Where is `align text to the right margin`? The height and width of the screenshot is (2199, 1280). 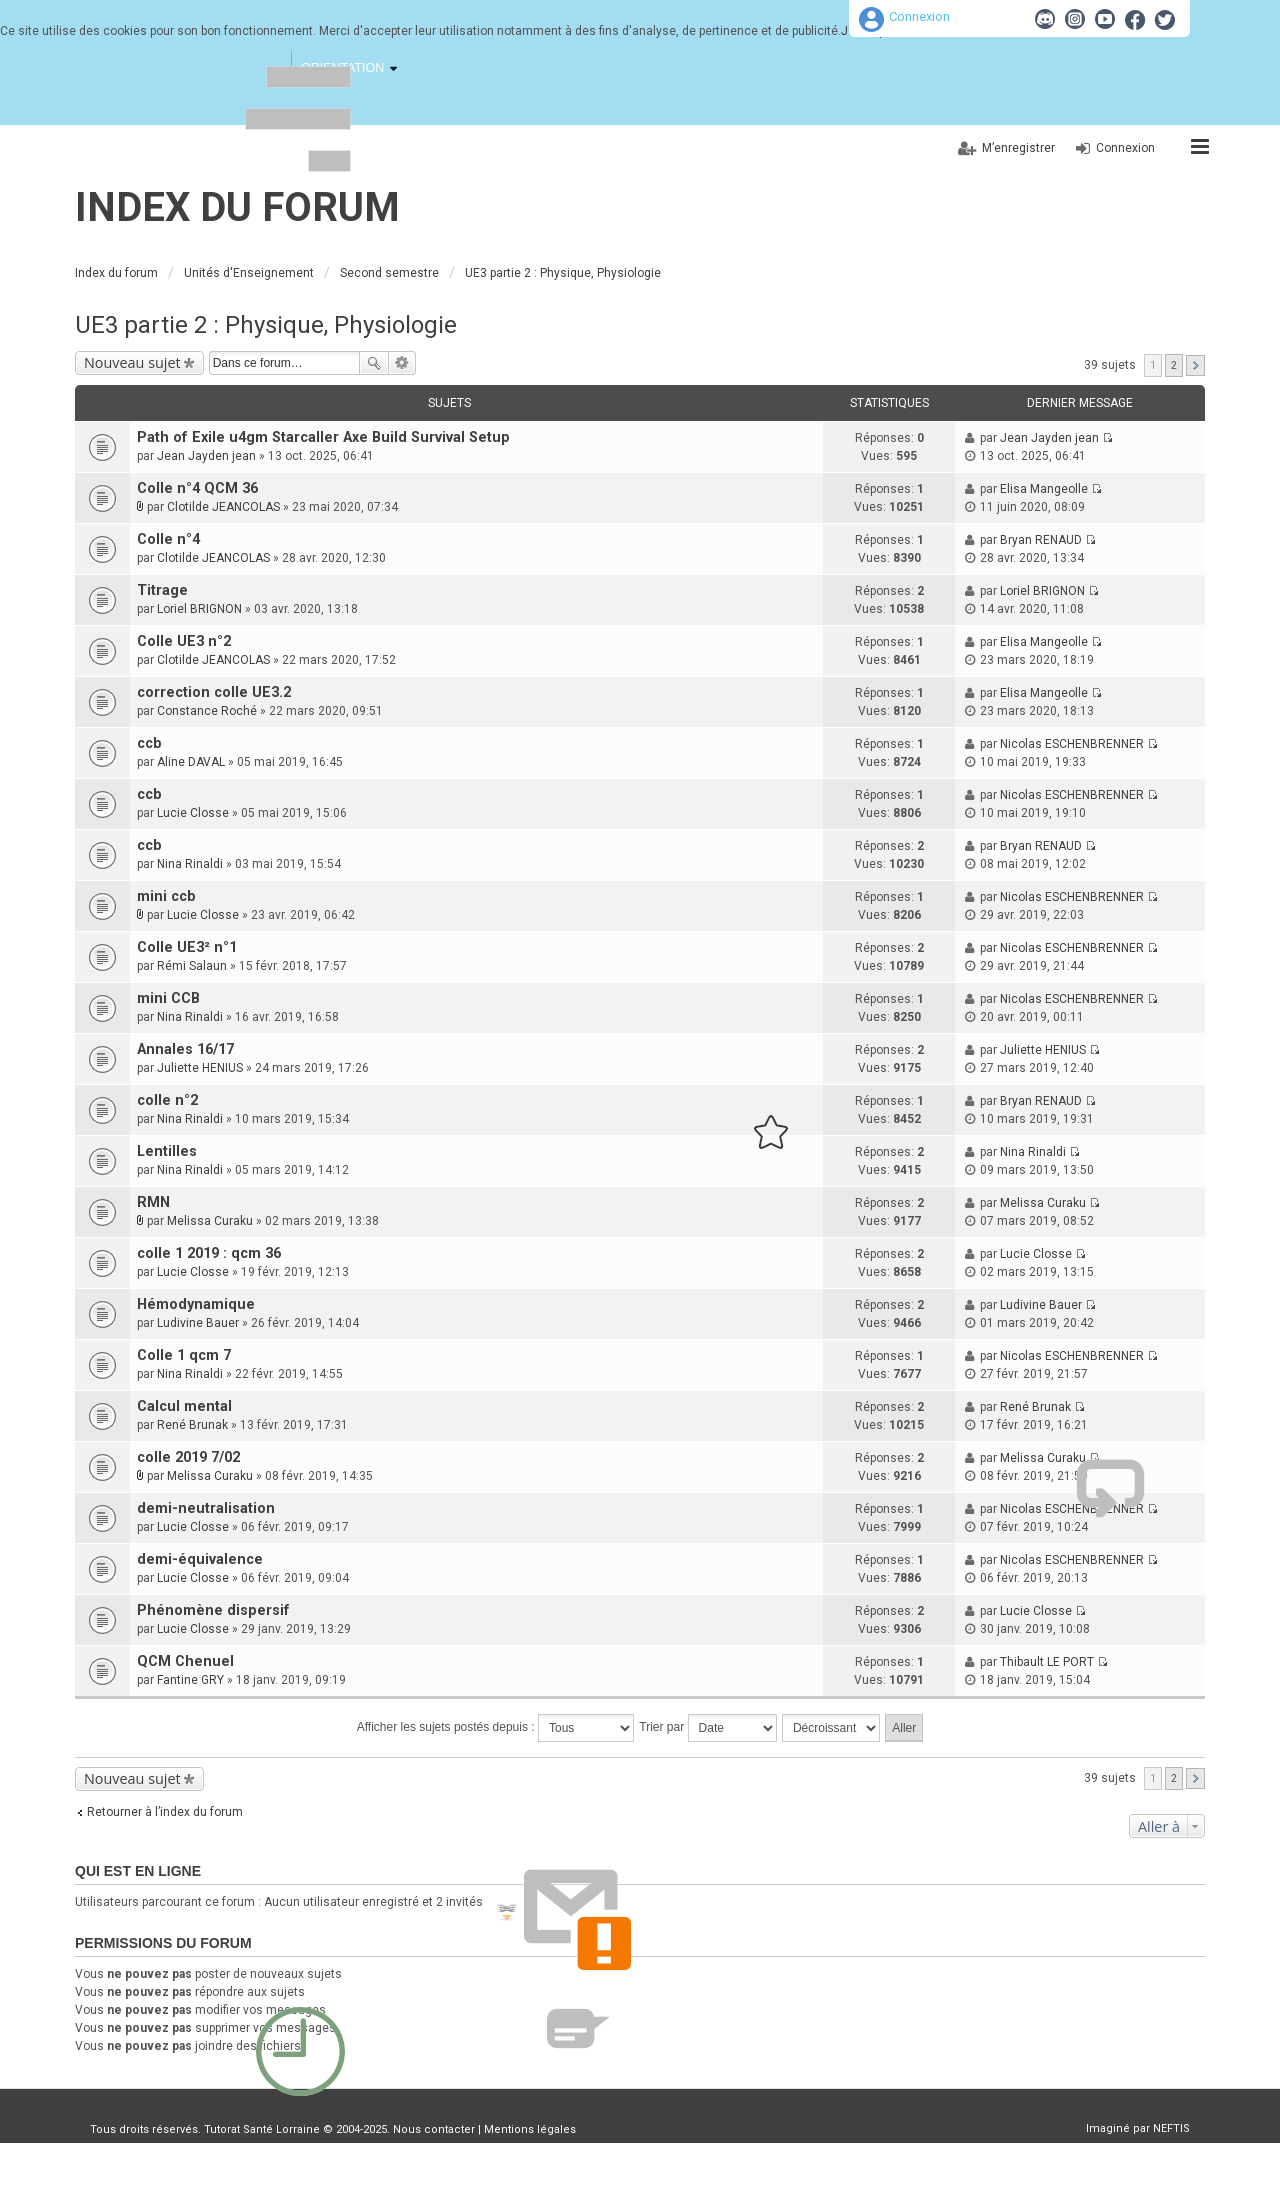 align text to the right margin is located at coordinates (298, 119).